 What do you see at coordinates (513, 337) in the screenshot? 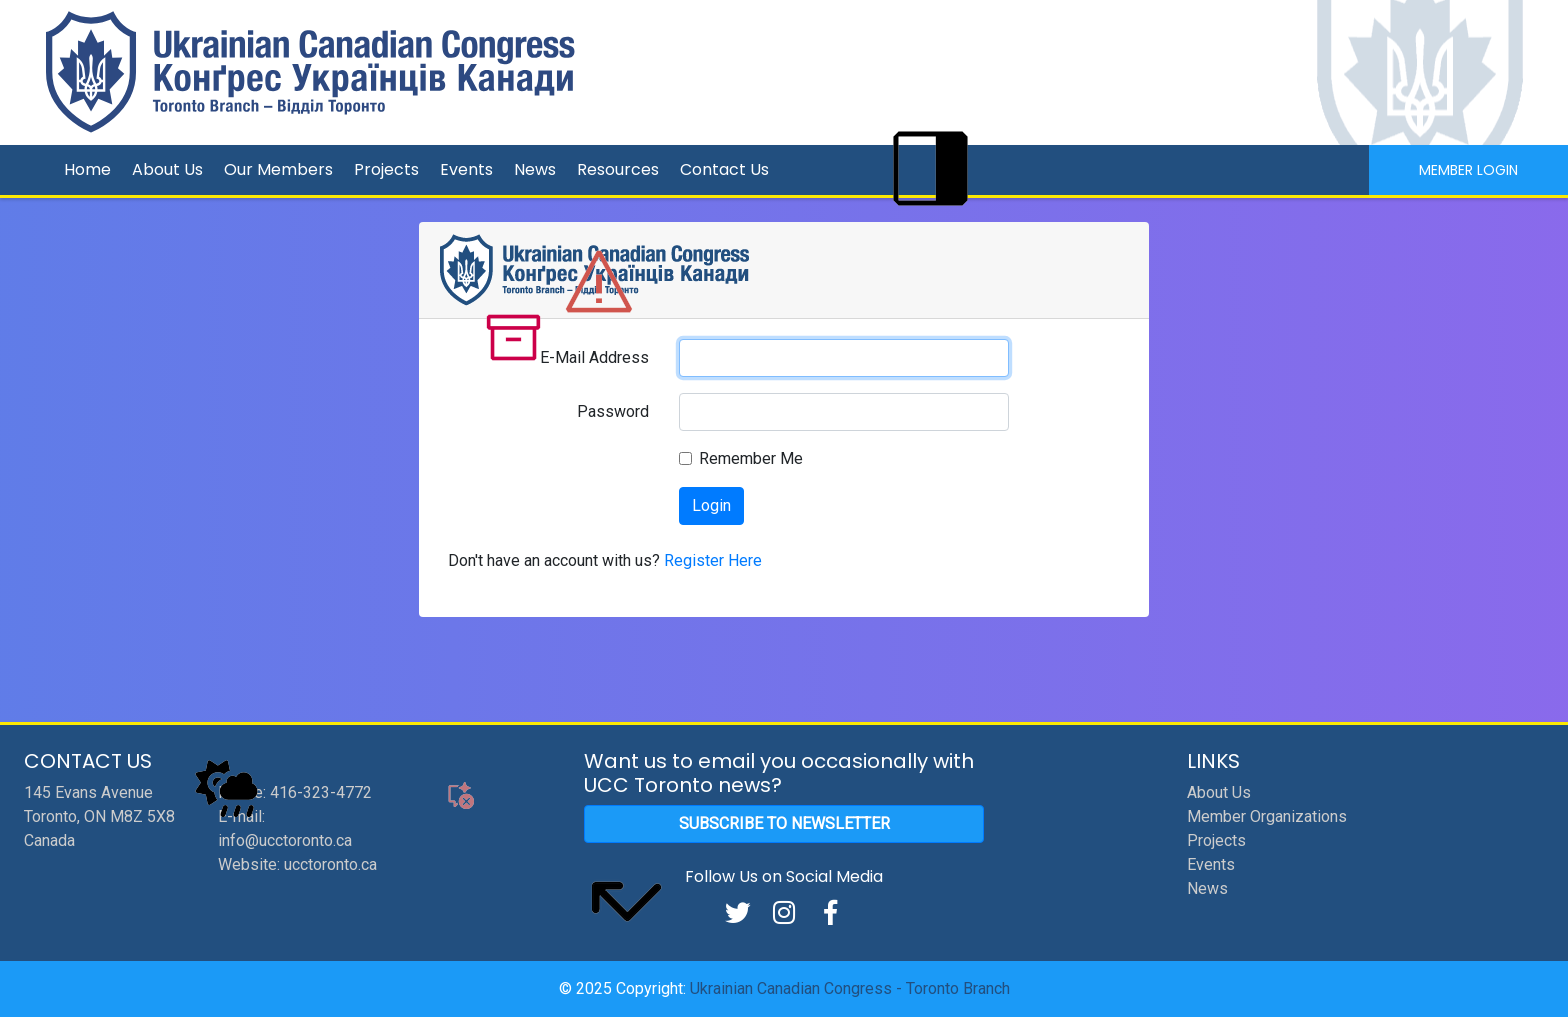
I see `archive selected items` at bounding box center [513, 337].